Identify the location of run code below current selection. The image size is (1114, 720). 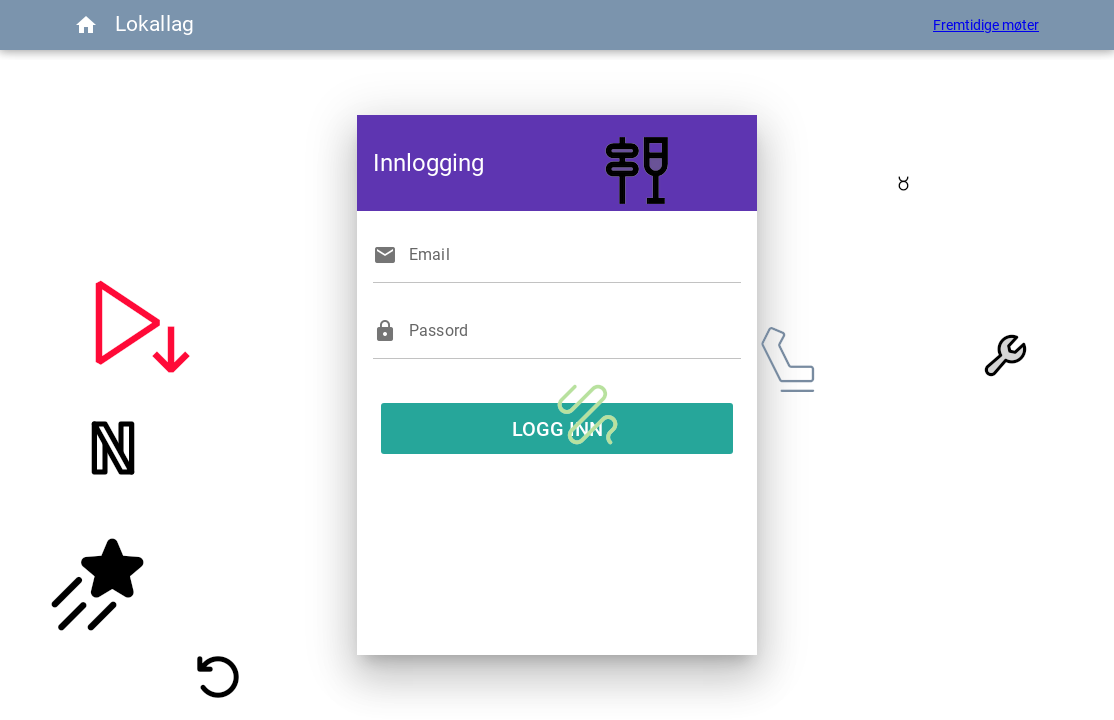
(141, 326).